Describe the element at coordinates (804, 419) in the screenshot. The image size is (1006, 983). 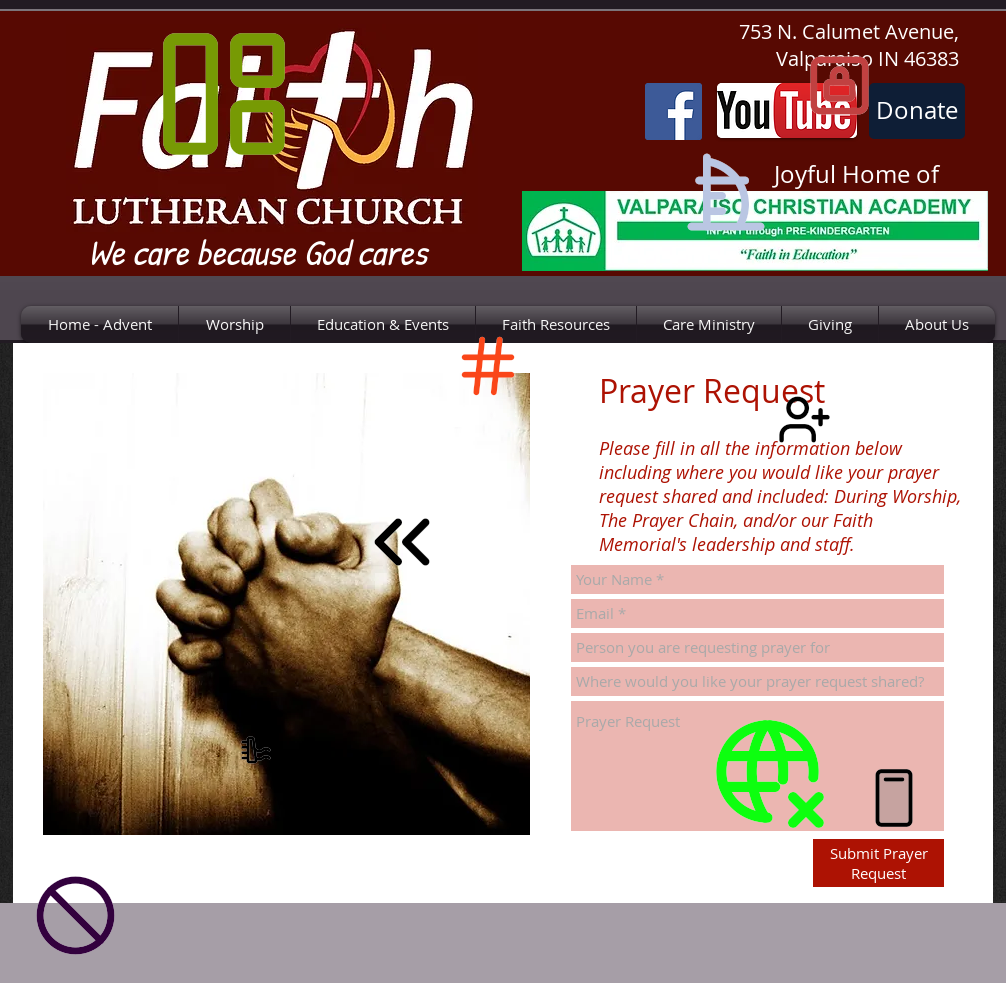
I see `add a new contact or friend` at that location.